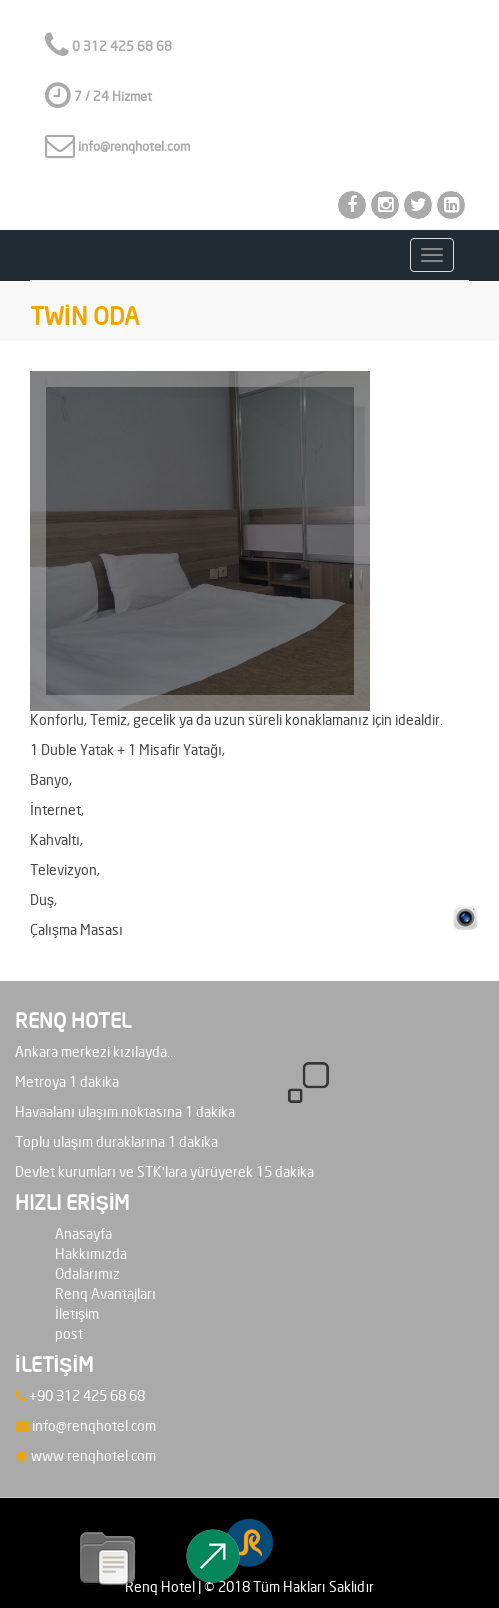  Describe the element at coordinates (465, 917) in the screenshot. I see `access webcam settings` at that location.